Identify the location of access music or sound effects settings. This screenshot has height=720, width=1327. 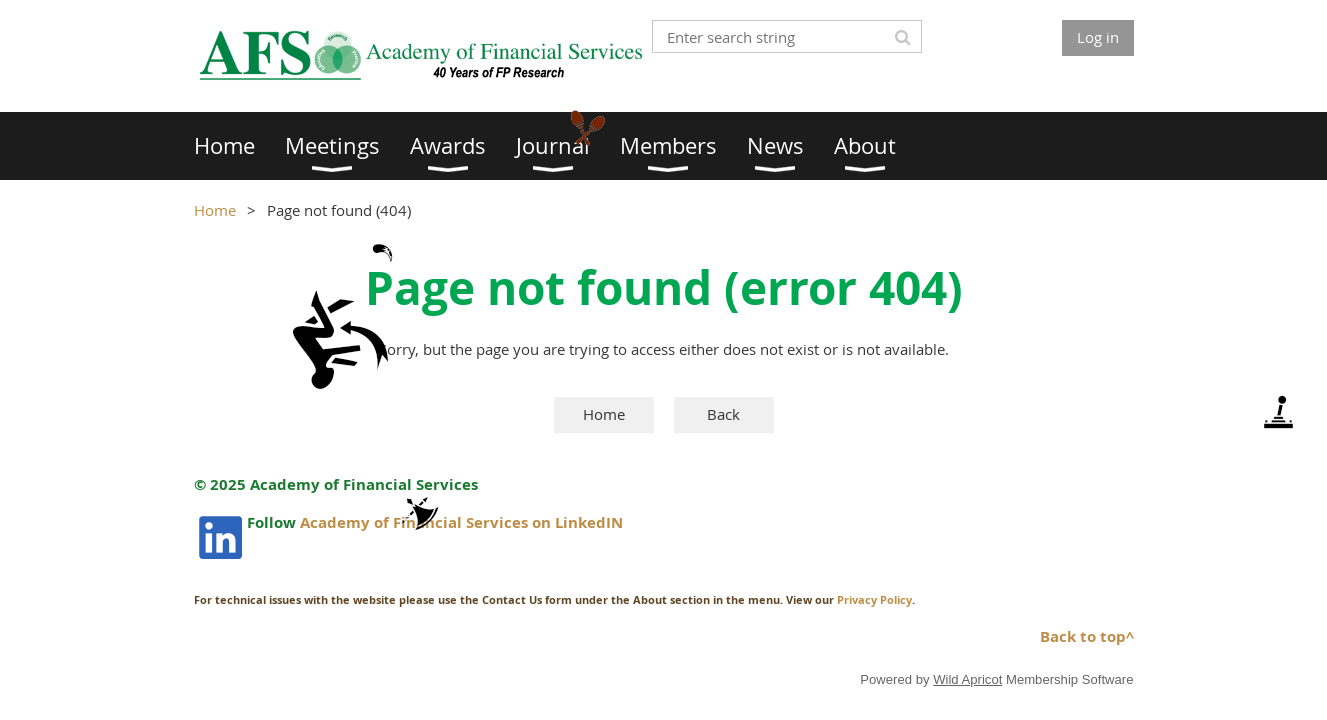
(588, 128).